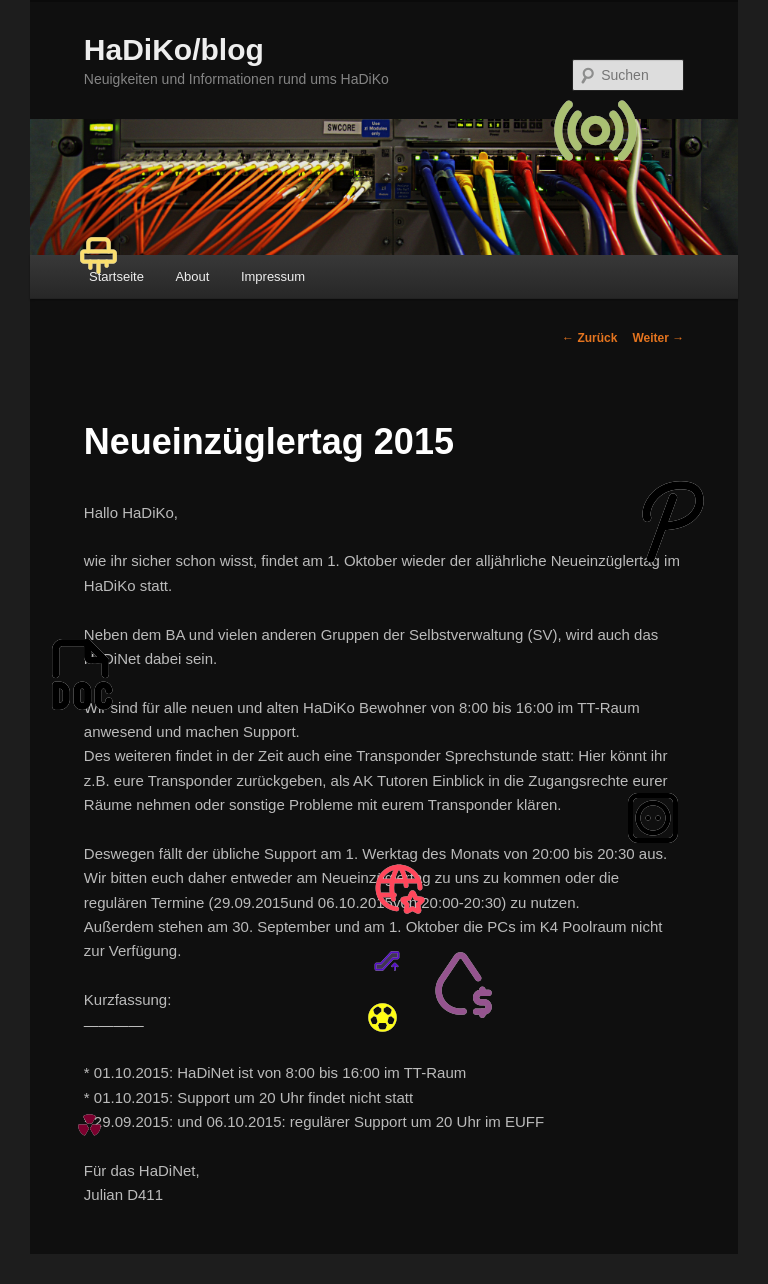  I want to click on add a website to favorites, so click(399, 888).